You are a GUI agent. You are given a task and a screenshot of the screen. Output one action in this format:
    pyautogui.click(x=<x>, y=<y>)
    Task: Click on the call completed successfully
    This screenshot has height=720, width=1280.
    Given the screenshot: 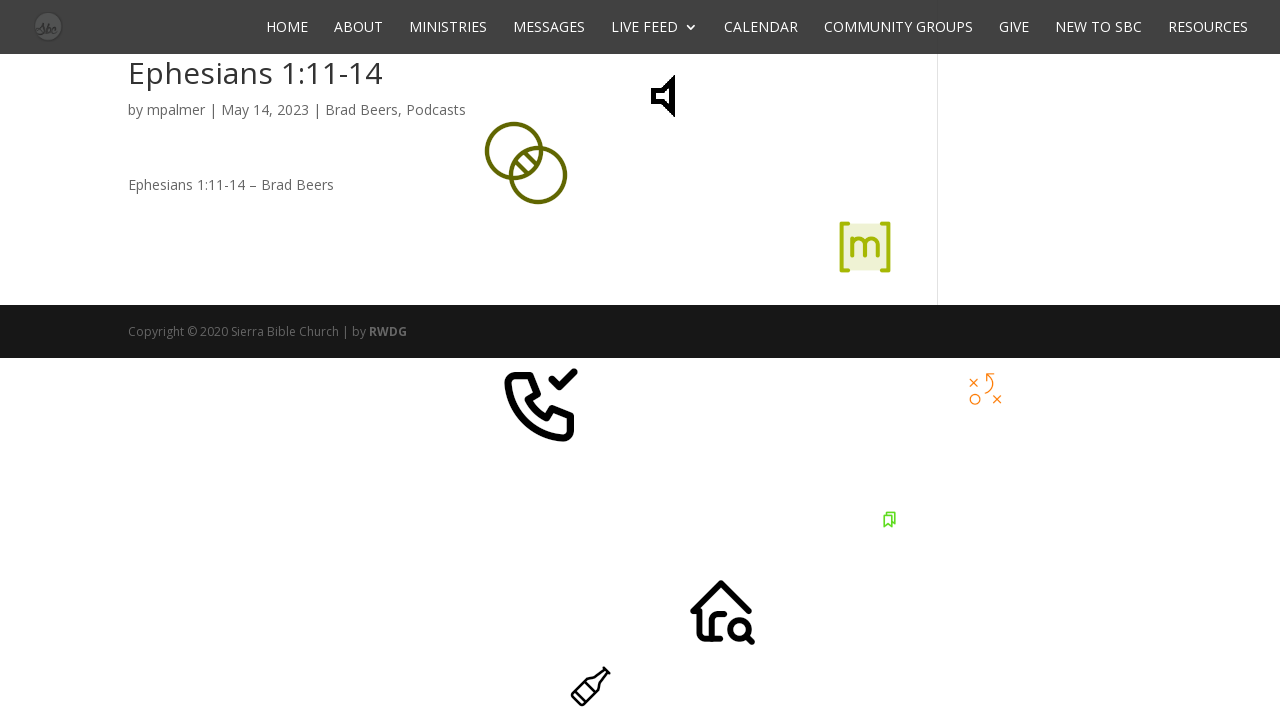 What is the action you would take?
    pyautogui.click(x=541, y=405)
    